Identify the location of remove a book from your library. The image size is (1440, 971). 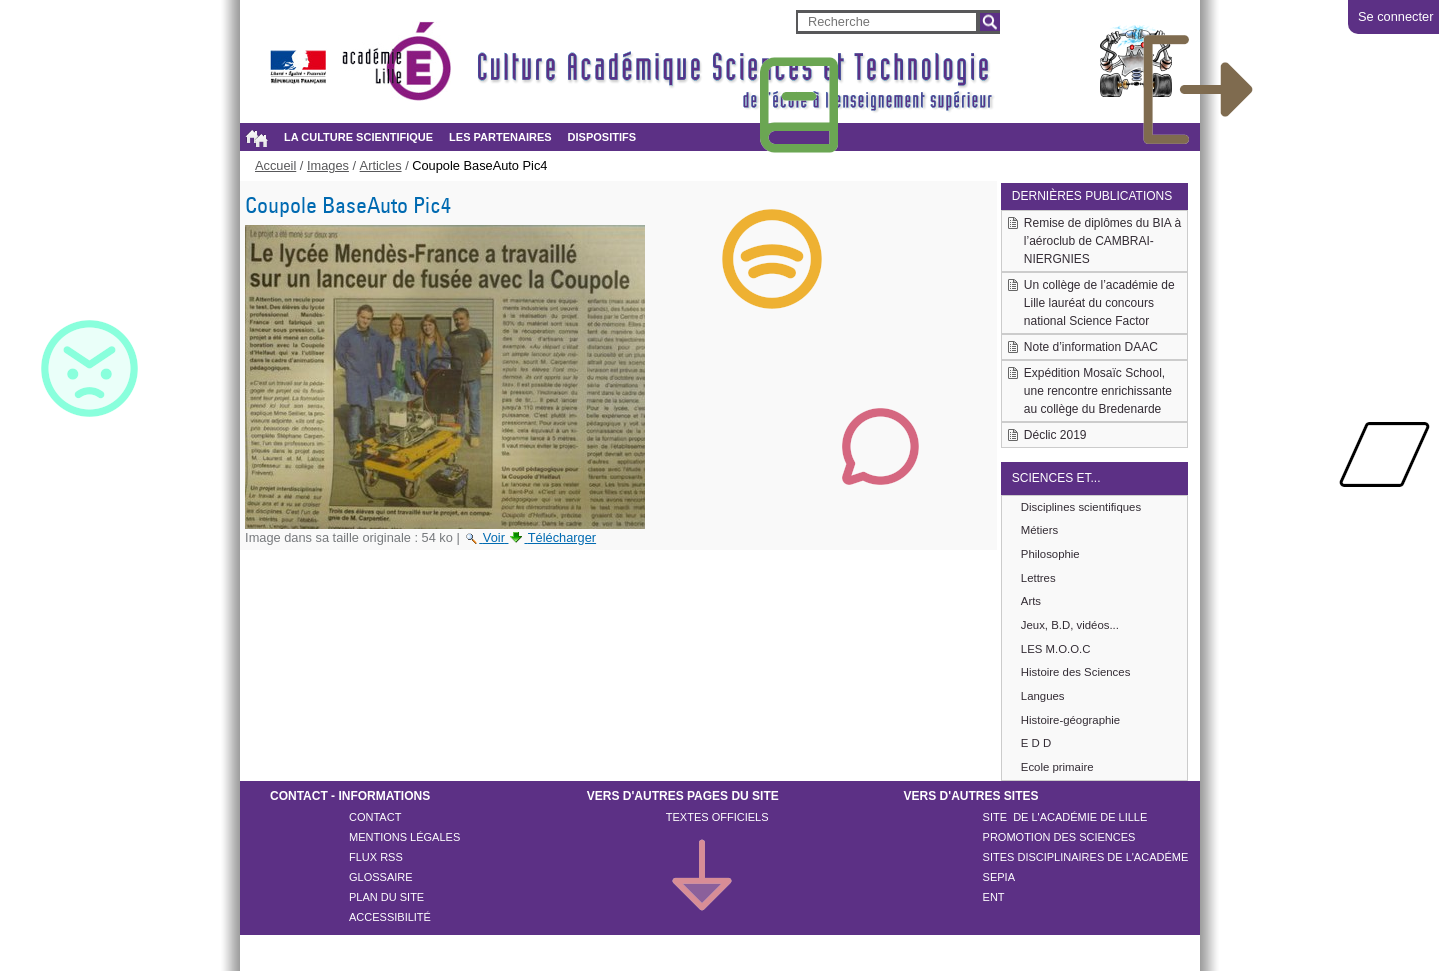
(799, 105).